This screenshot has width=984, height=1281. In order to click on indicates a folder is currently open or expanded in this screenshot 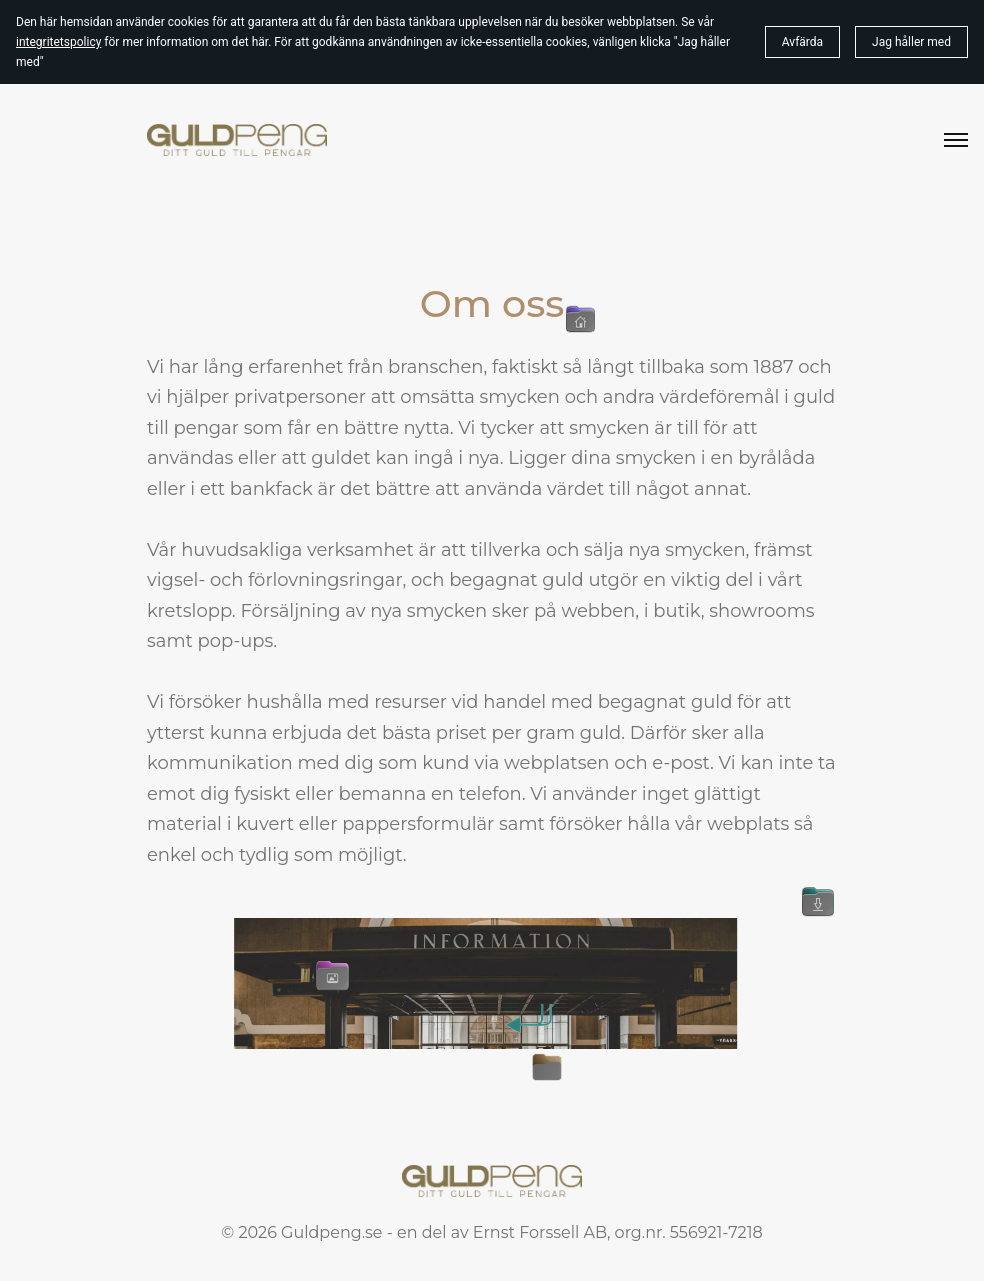, I will do `click(547, 1067)`.